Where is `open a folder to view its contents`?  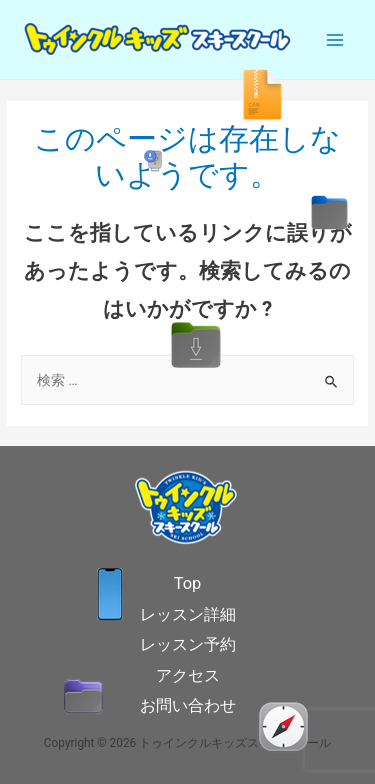
open a folder to view its contents is located at coordinates (329, 212).